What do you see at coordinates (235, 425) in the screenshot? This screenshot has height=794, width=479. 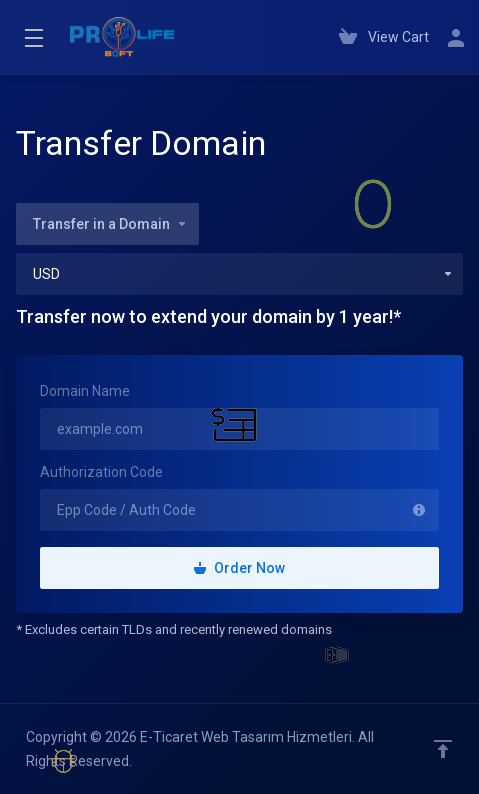 I see `view invoice details` at bounding box center [235, 425].